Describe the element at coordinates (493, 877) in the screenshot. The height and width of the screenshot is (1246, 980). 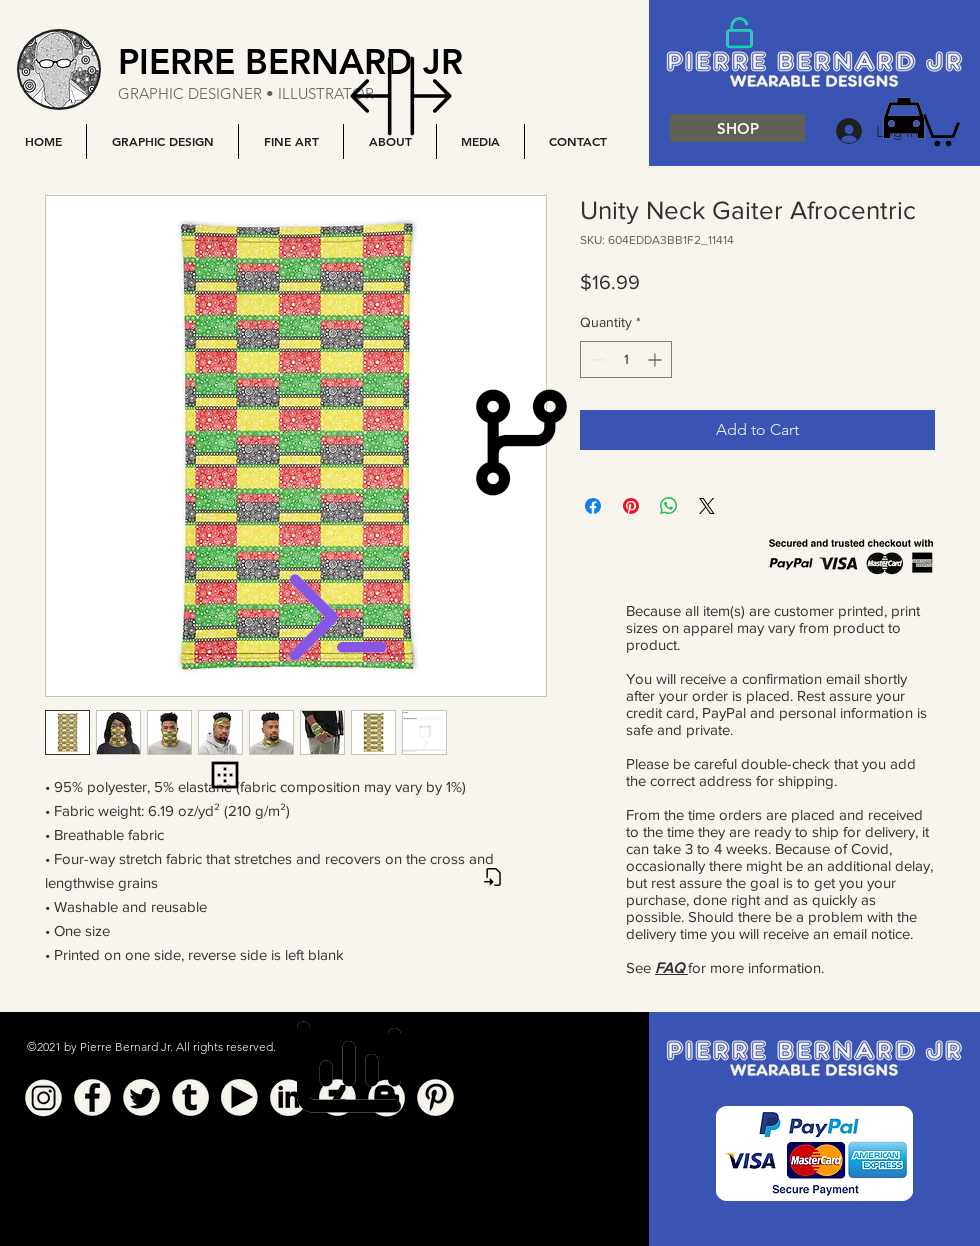
I see `indicates a file has been moved to another location` at that location.